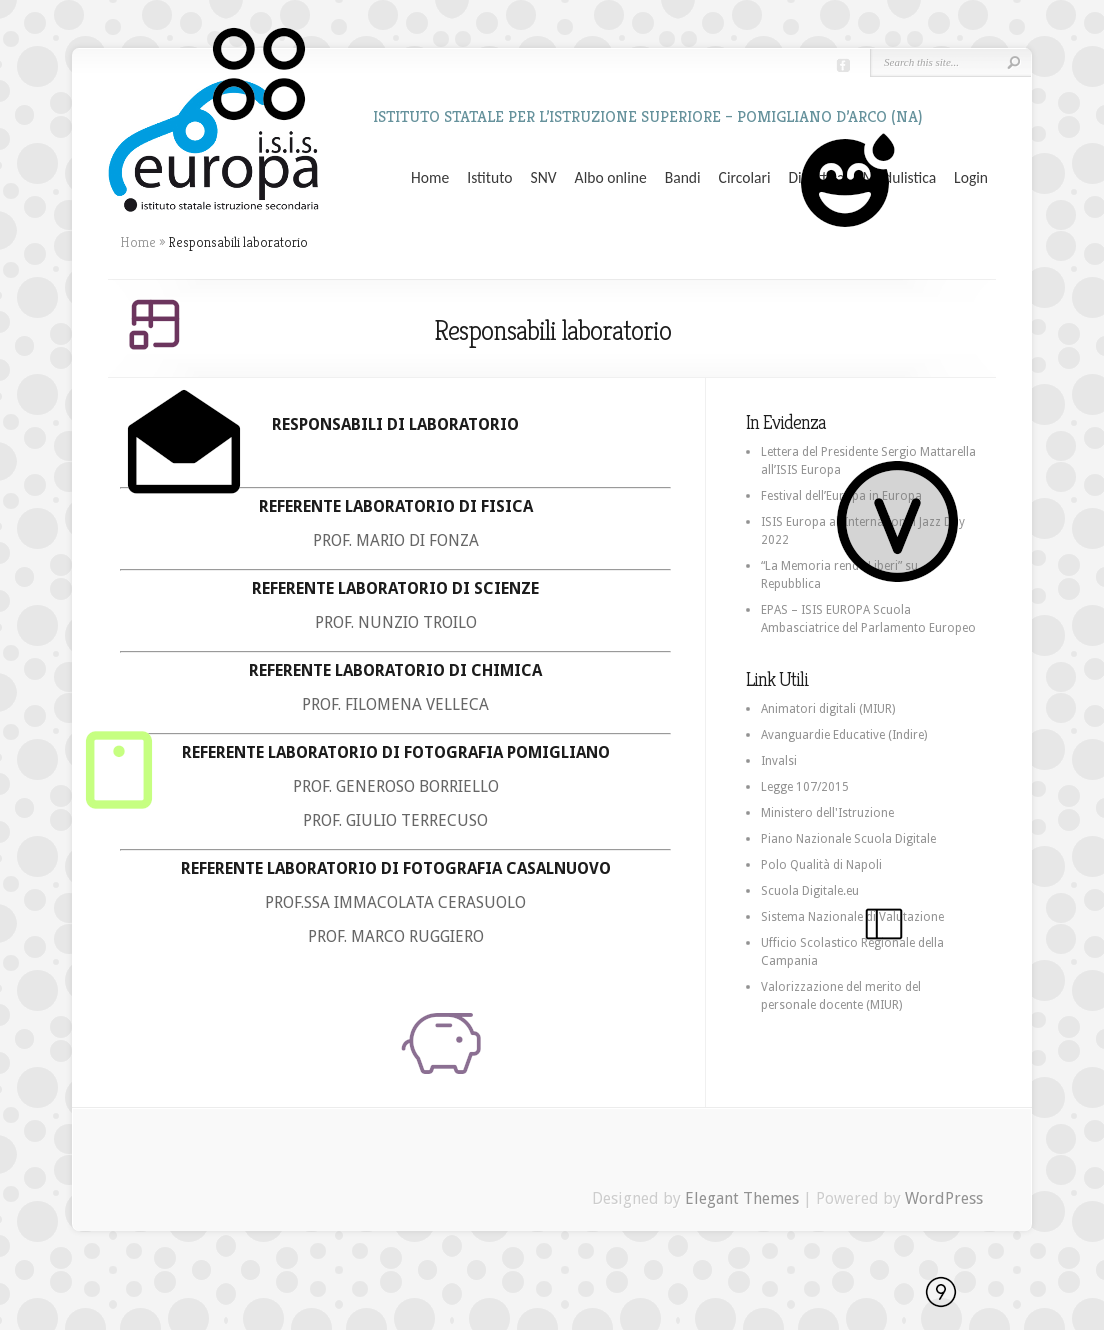 The height and width of the screenshot is (1330, 1104). Describe the element at coordinates (119, 770) in the screenshot. I see `tablet device with front-facing camera` at that location.